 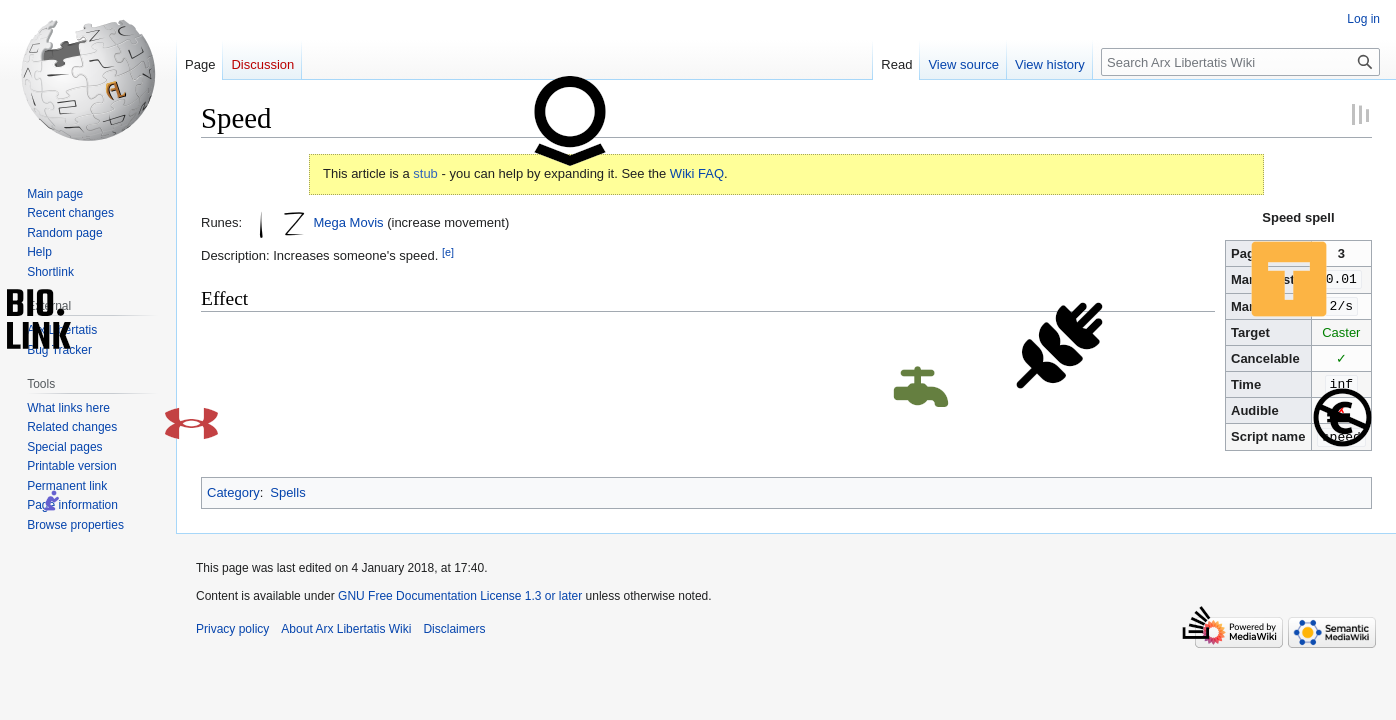 What do you see at coordinates (1196, 622) in the screenshot?
I see `visit stack overflow website` at bounding box center [1196, 622].